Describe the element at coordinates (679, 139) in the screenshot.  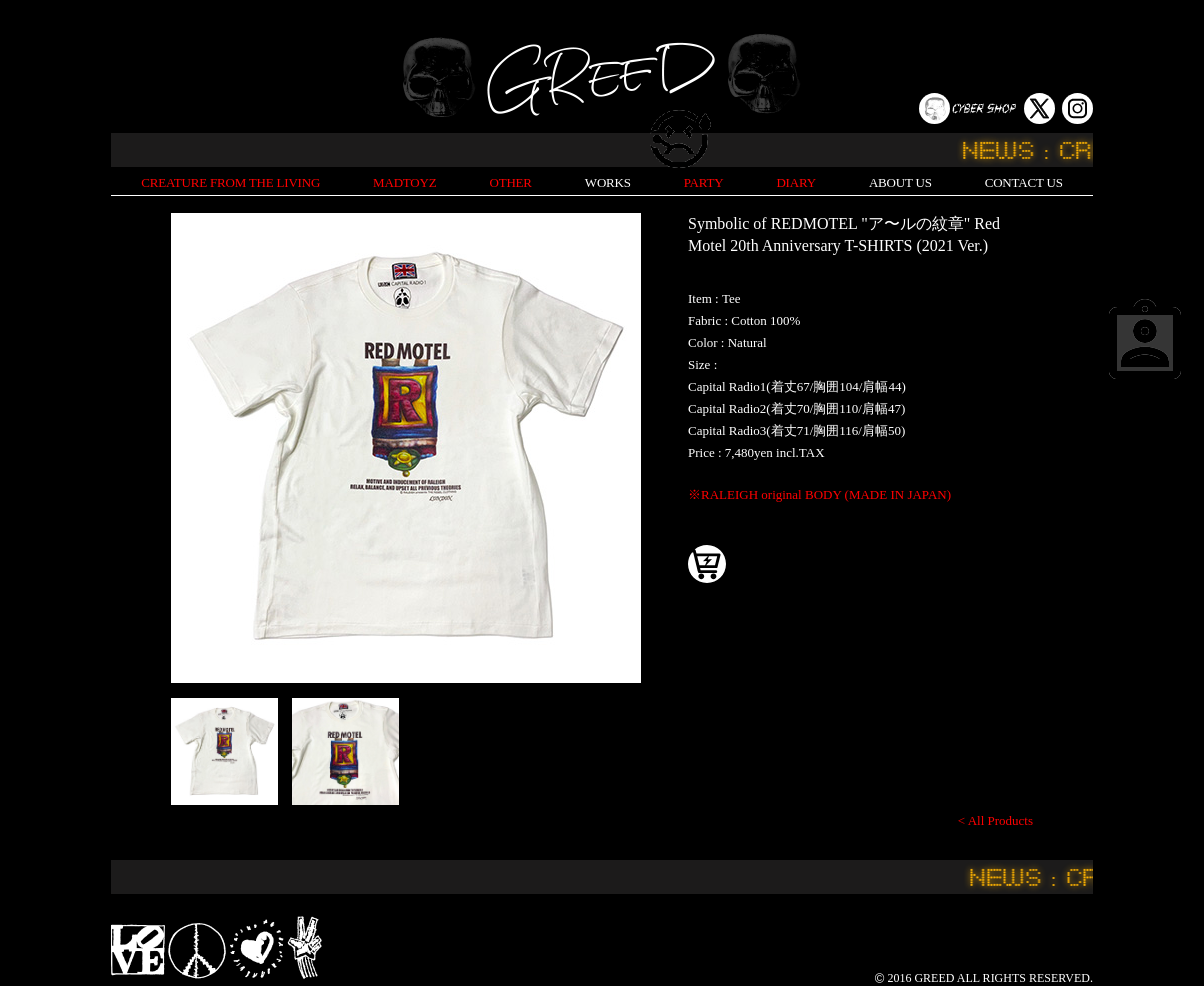
I see `report feeling unwell or sick` at that location.